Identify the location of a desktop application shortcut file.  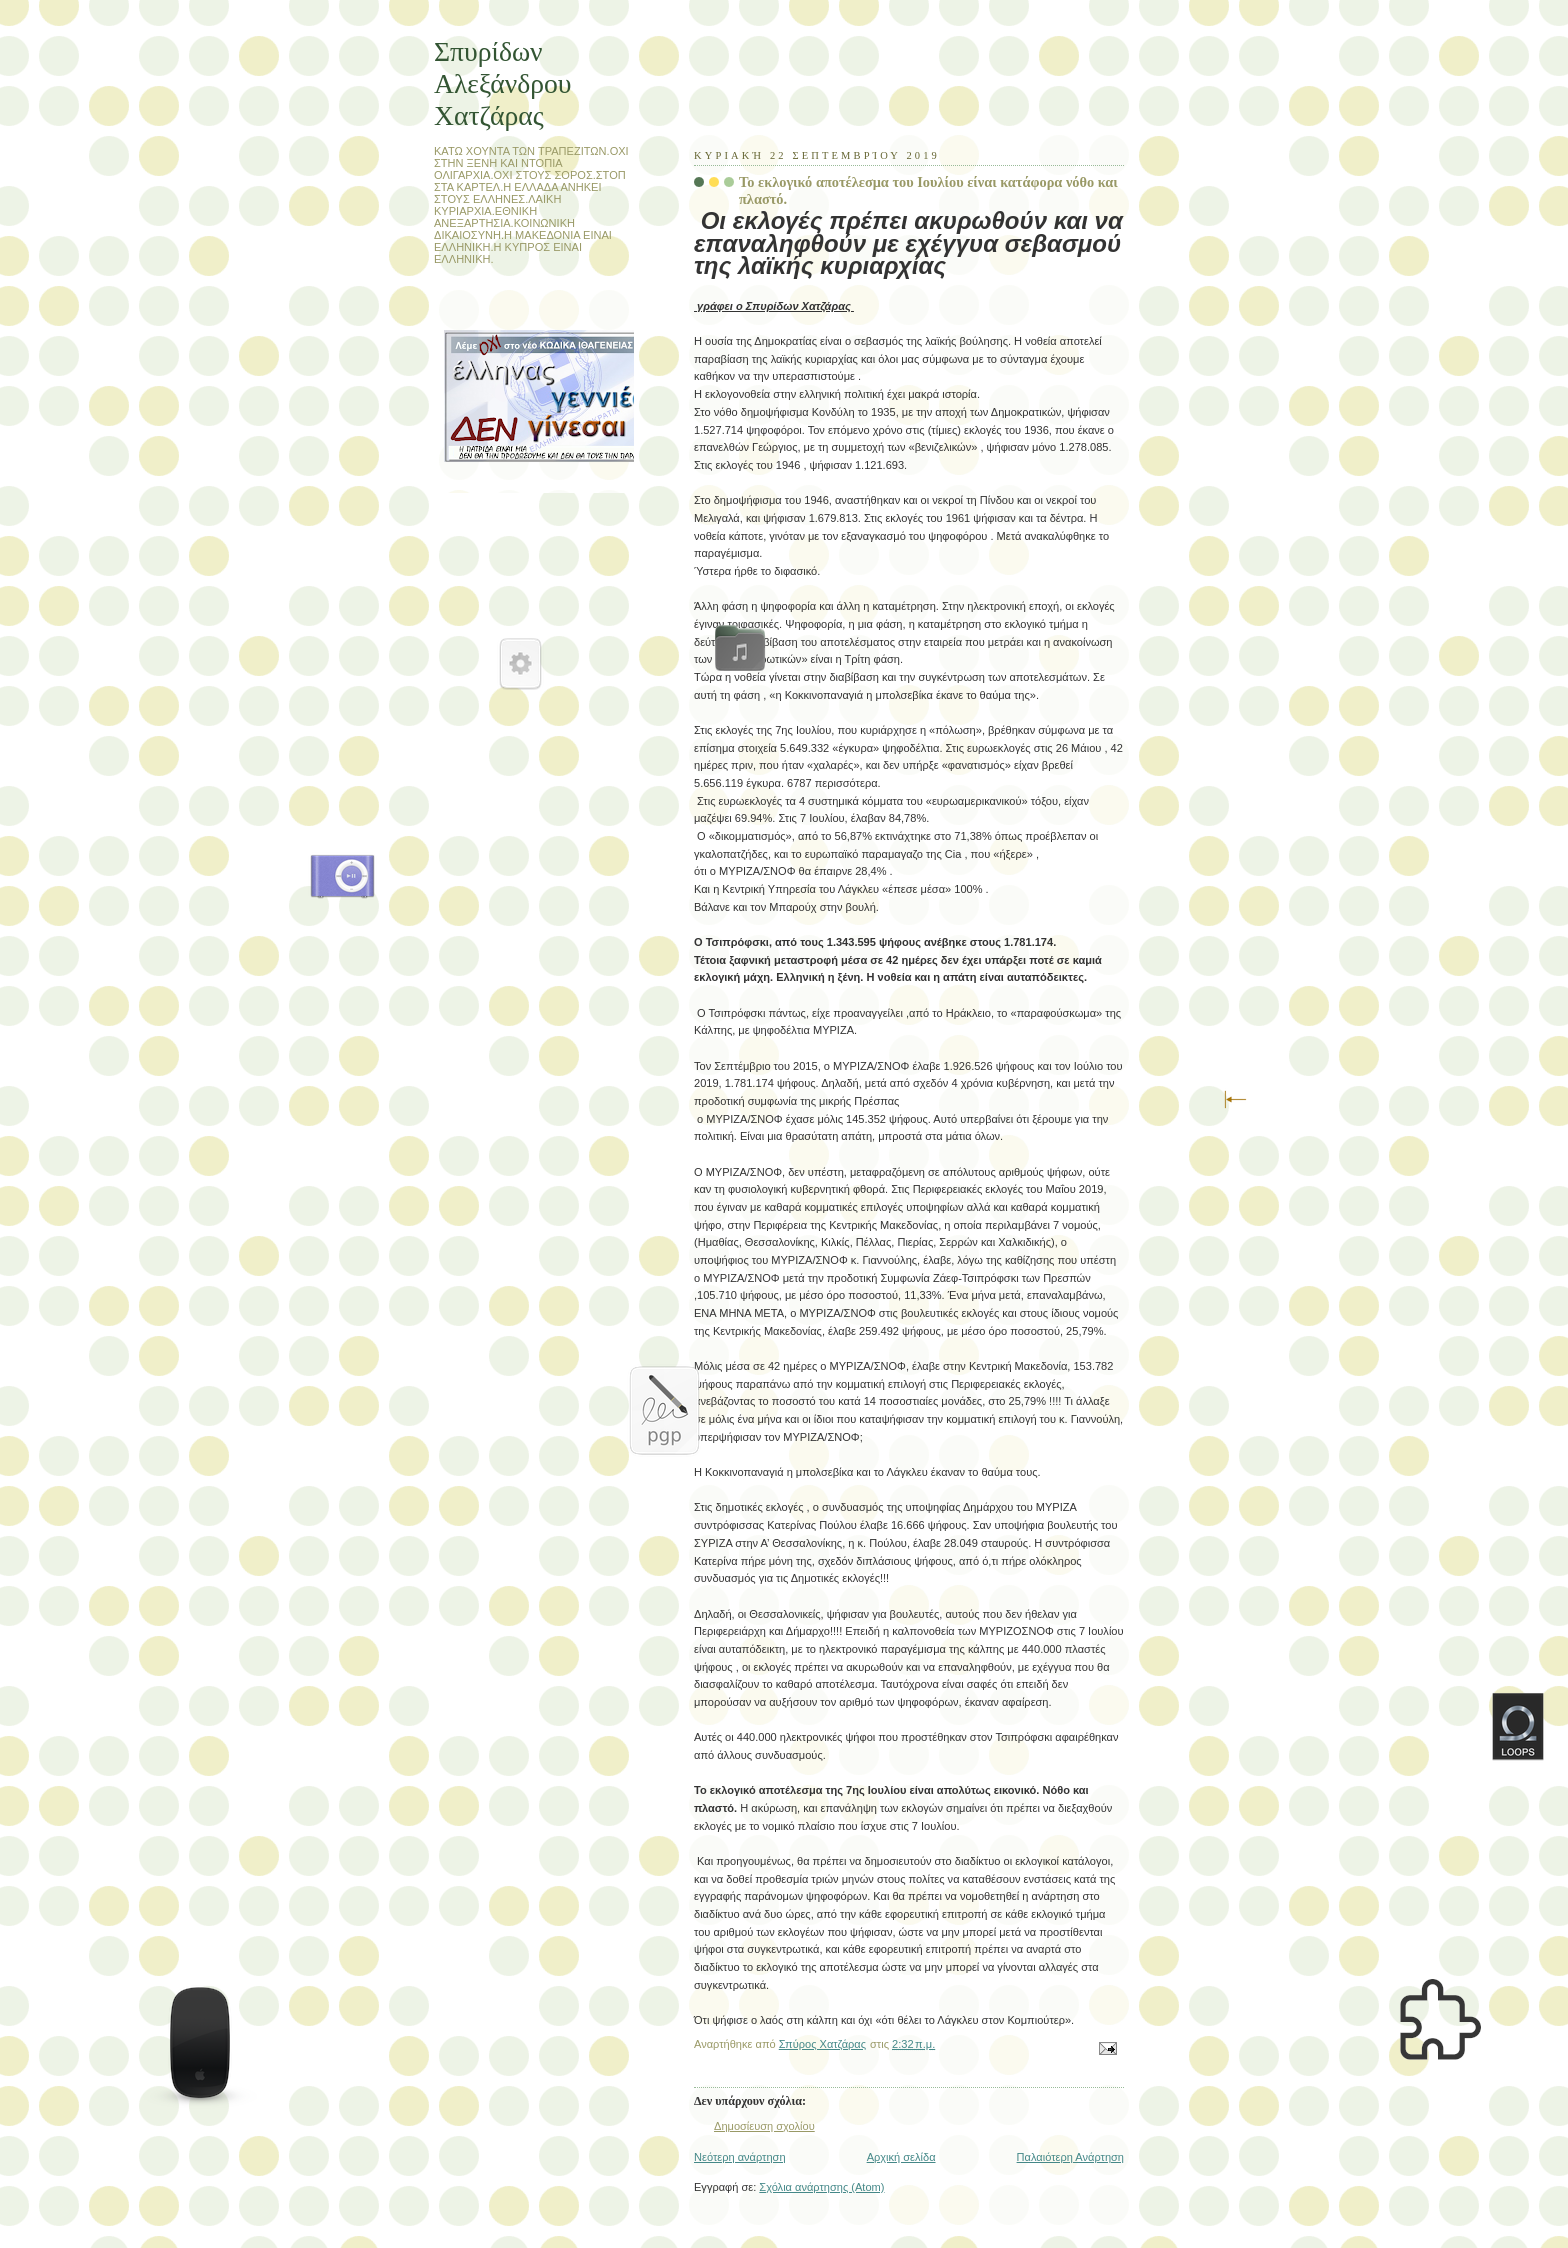
(520, 663).